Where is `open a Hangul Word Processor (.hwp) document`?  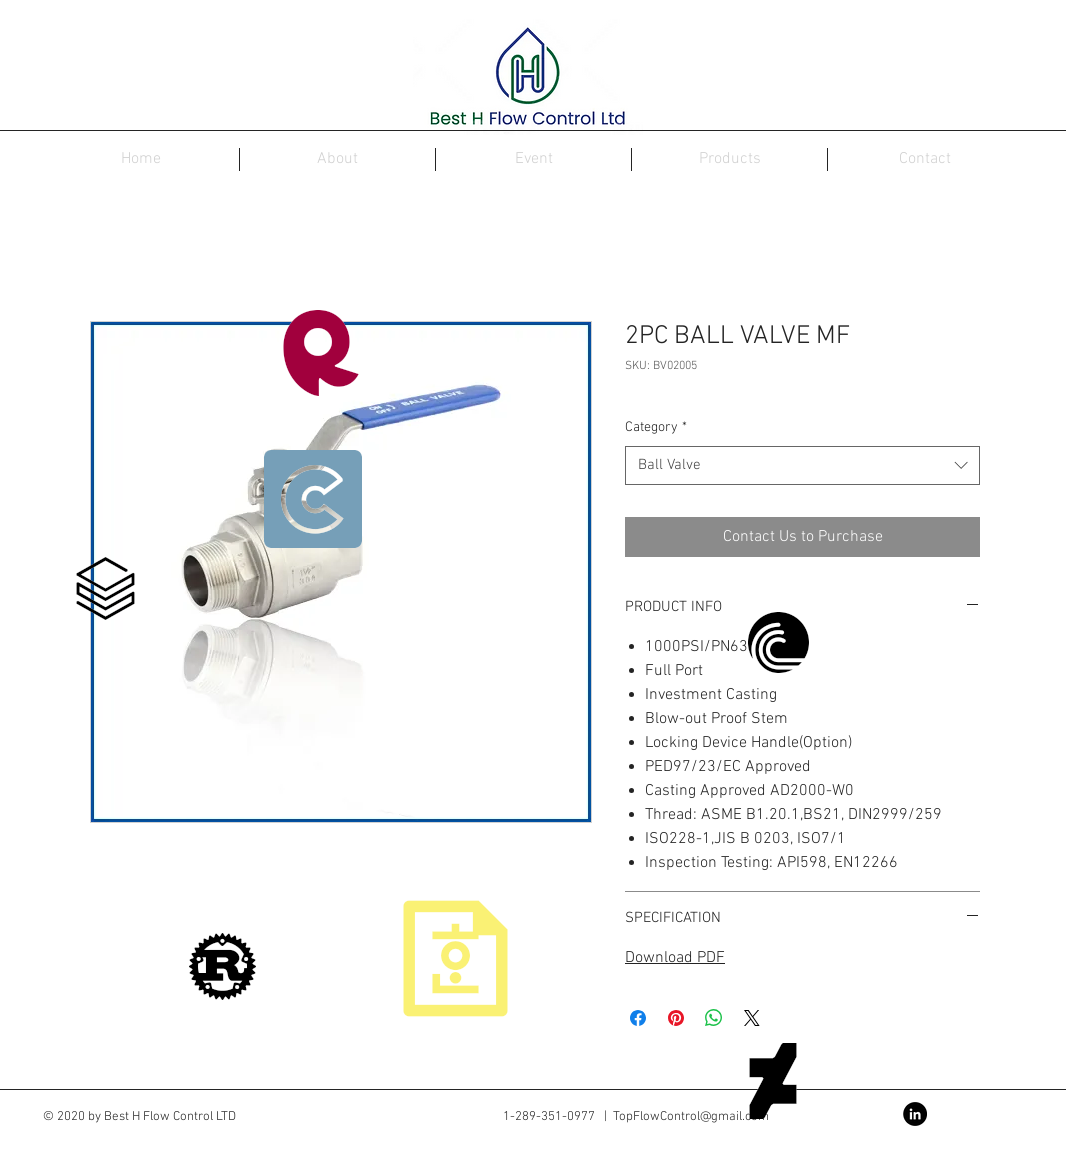
open a Hangul Word Processor (.hwp) document is located at coordinates (455, 958).